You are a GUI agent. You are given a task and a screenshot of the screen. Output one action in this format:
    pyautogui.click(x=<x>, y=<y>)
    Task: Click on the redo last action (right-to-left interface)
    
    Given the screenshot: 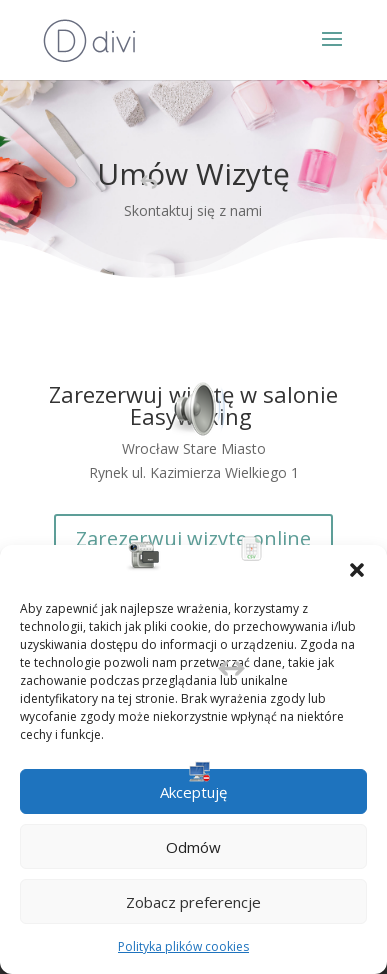 What is the action you would take?
    pyautogui.click(x=149, y=182)
    